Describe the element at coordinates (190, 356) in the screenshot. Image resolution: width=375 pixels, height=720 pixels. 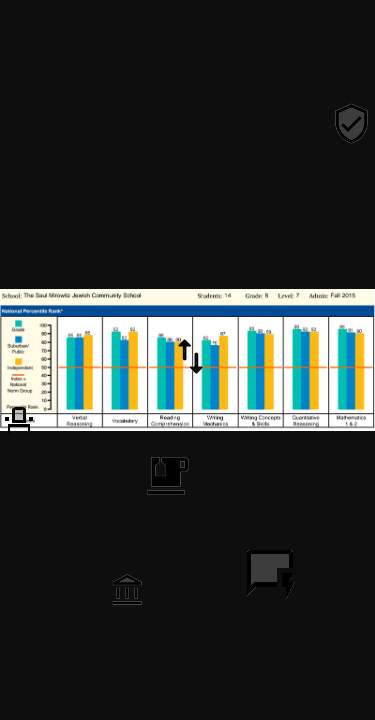
I see `import or export data` at that location.